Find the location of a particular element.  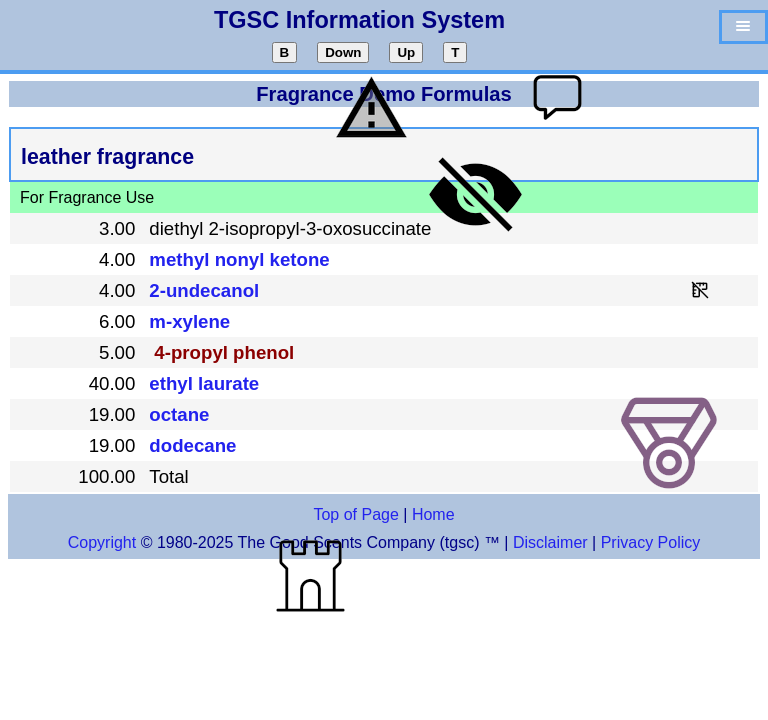

view achievements or awards is located at coordinates (669, 443).